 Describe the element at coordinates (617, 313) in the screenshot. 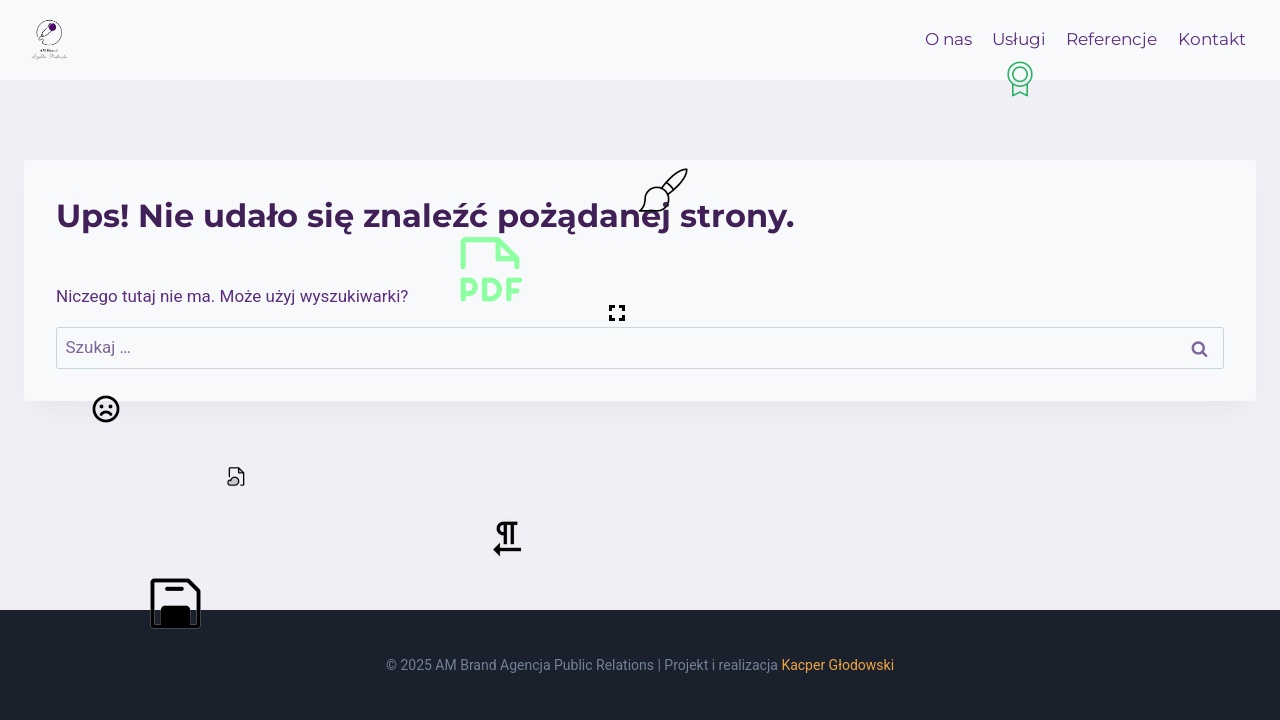

I see `expand to fullscreen mode` at that location.